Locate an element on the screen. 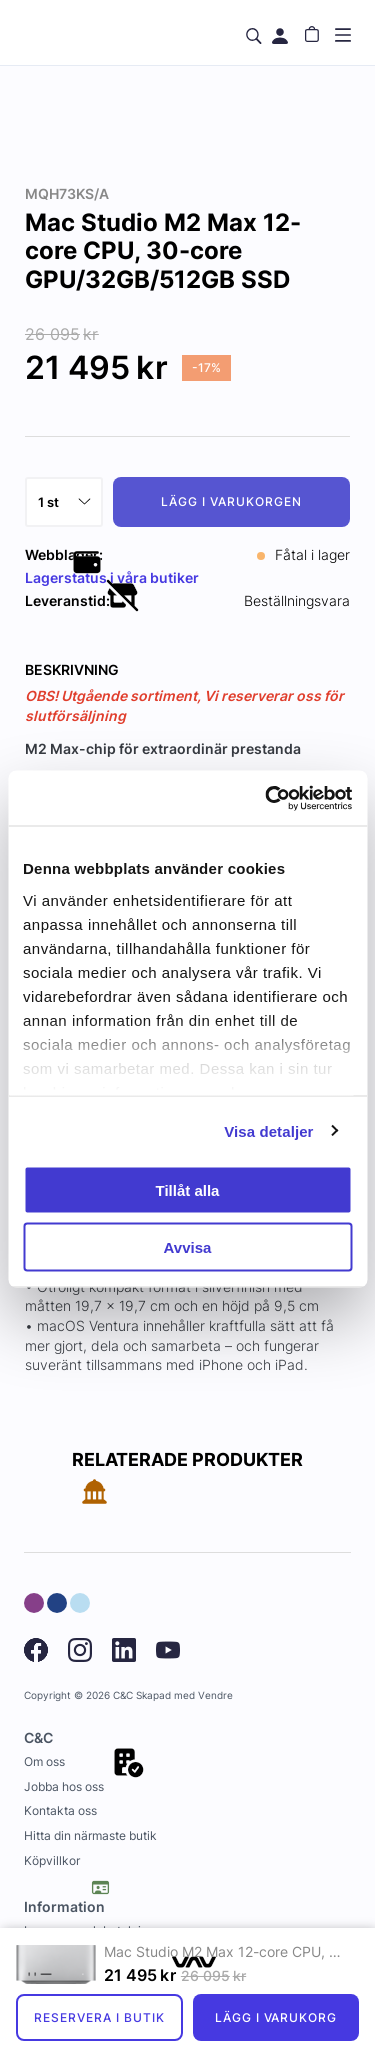 This screenshot has height=2057, width=375. view your profile or identification details is located at coordinates (100, 1887).